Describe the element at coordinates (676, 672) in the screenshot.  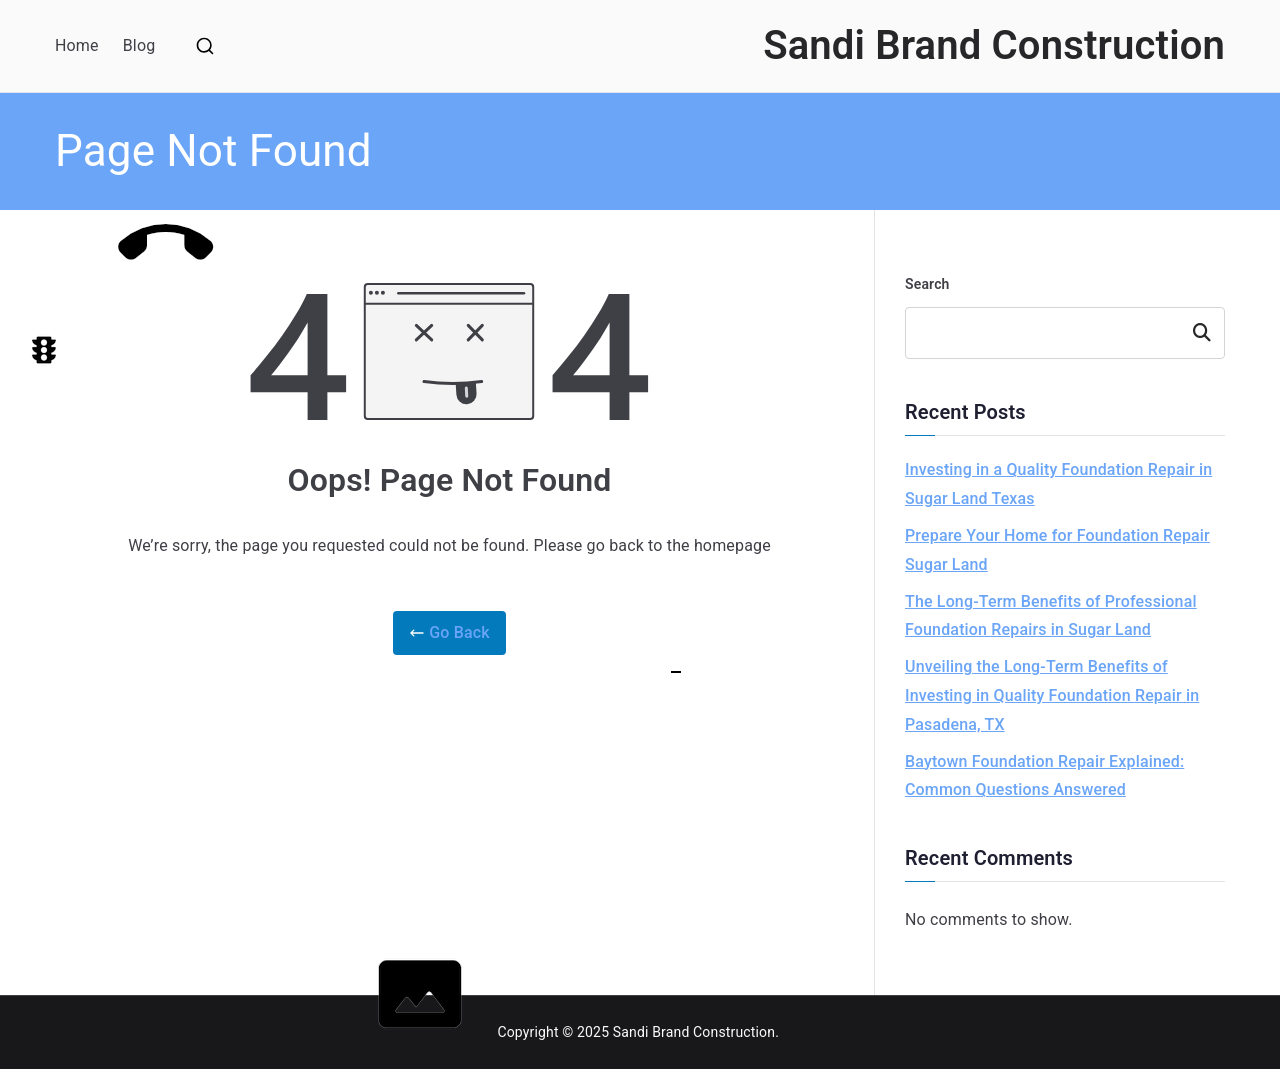
I see `remove an item from a list` at that location.